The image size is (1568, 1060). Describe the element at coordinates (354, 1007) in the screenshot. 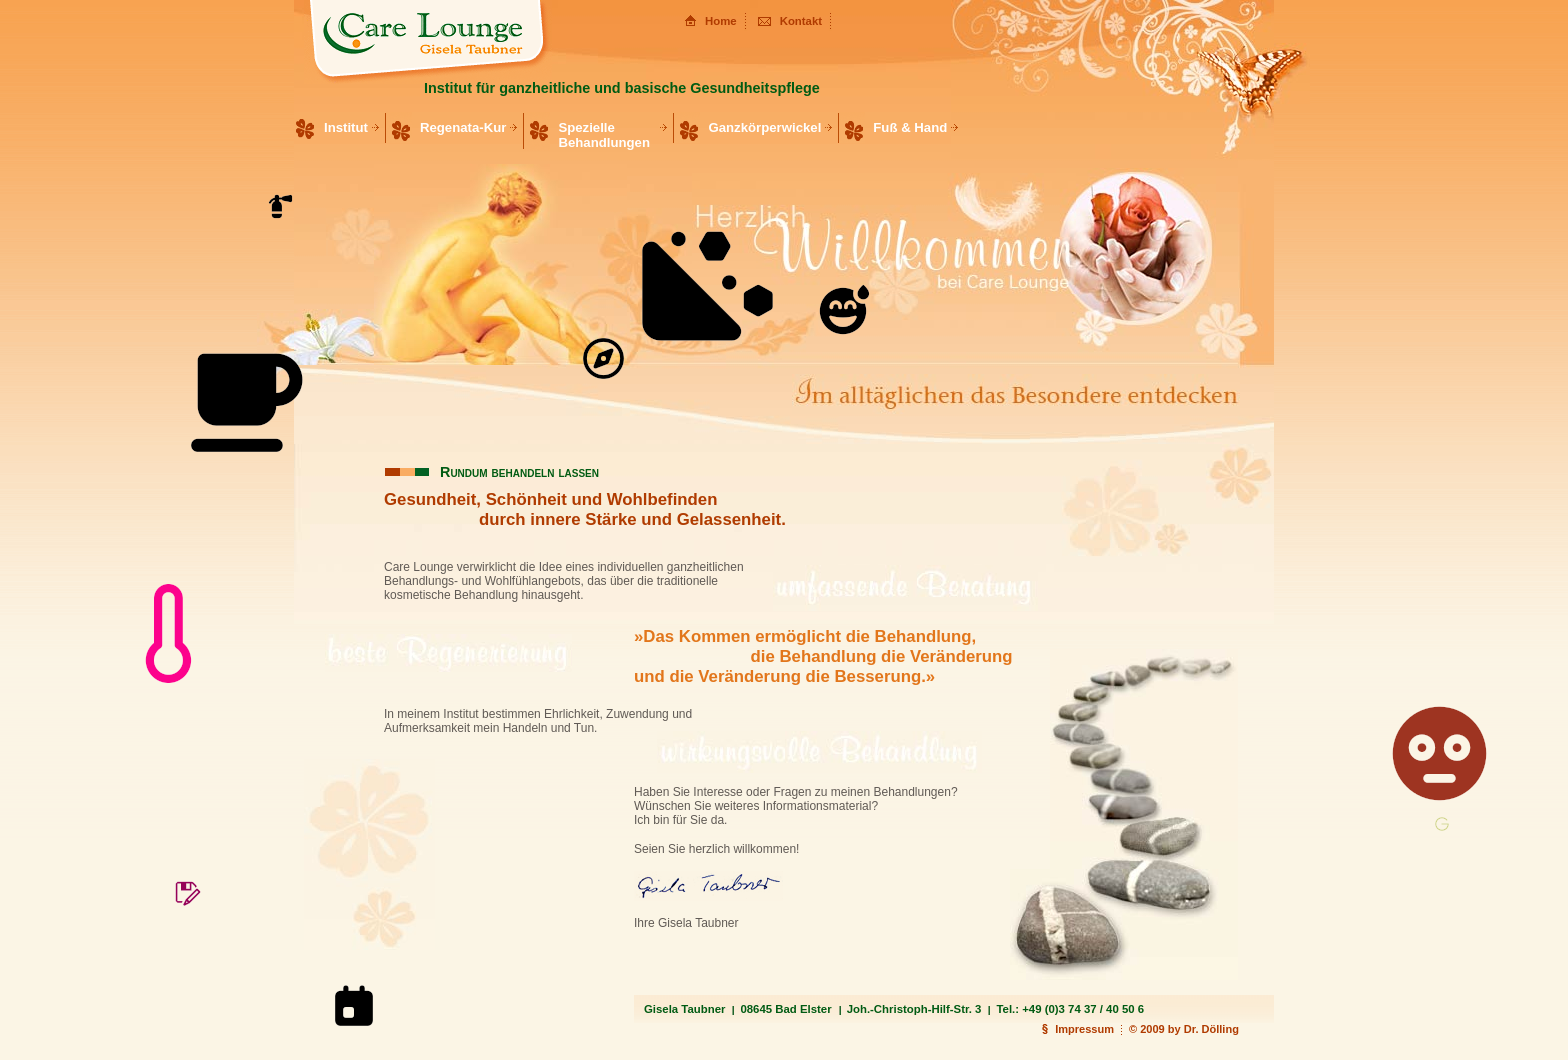

I see `view today's date or daily agenda` at that location.